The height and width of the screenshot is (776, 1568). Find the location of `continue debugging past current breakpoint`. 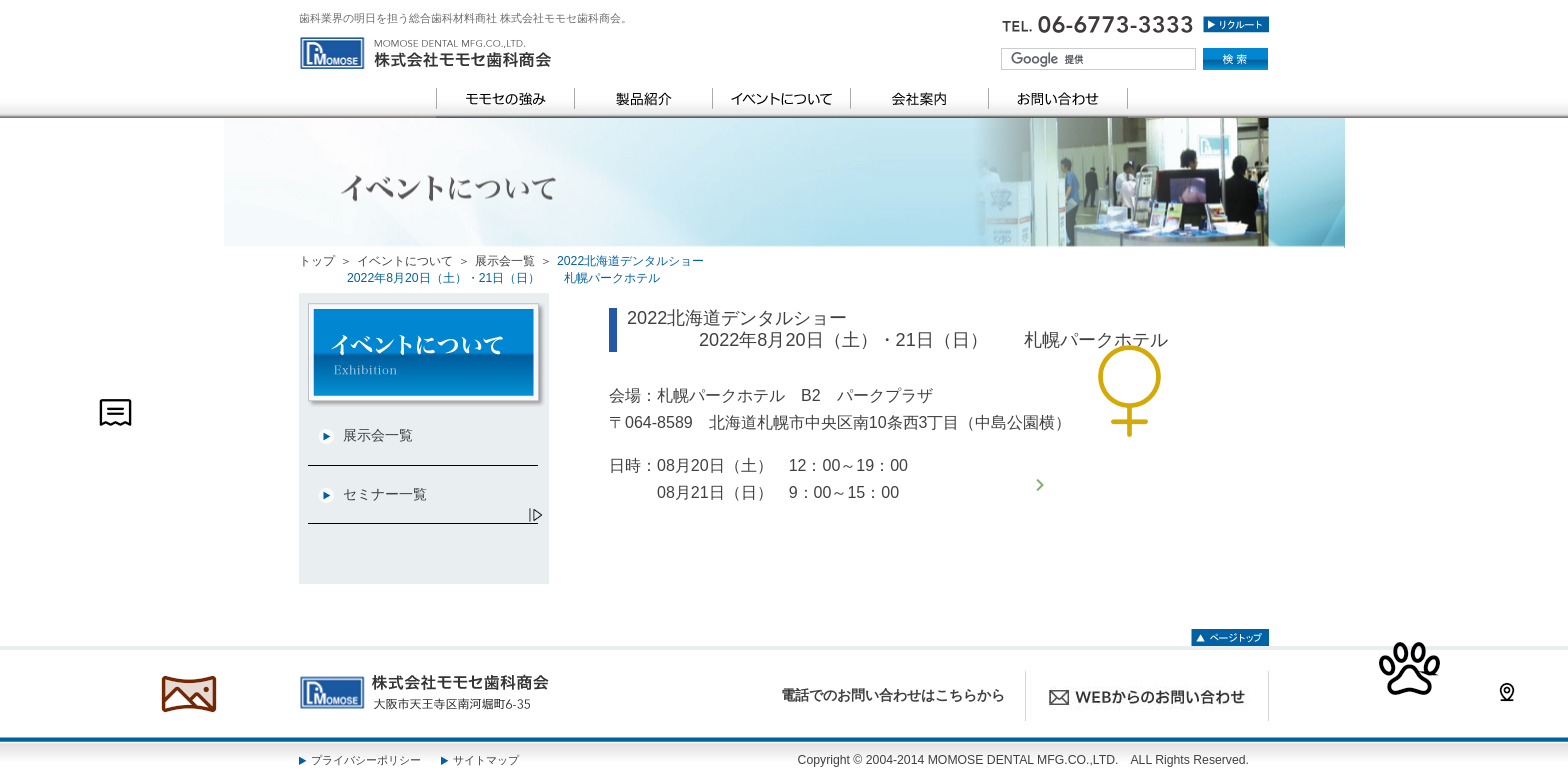

continue debugging past current breakpoint is located at coordinates (535, 515).